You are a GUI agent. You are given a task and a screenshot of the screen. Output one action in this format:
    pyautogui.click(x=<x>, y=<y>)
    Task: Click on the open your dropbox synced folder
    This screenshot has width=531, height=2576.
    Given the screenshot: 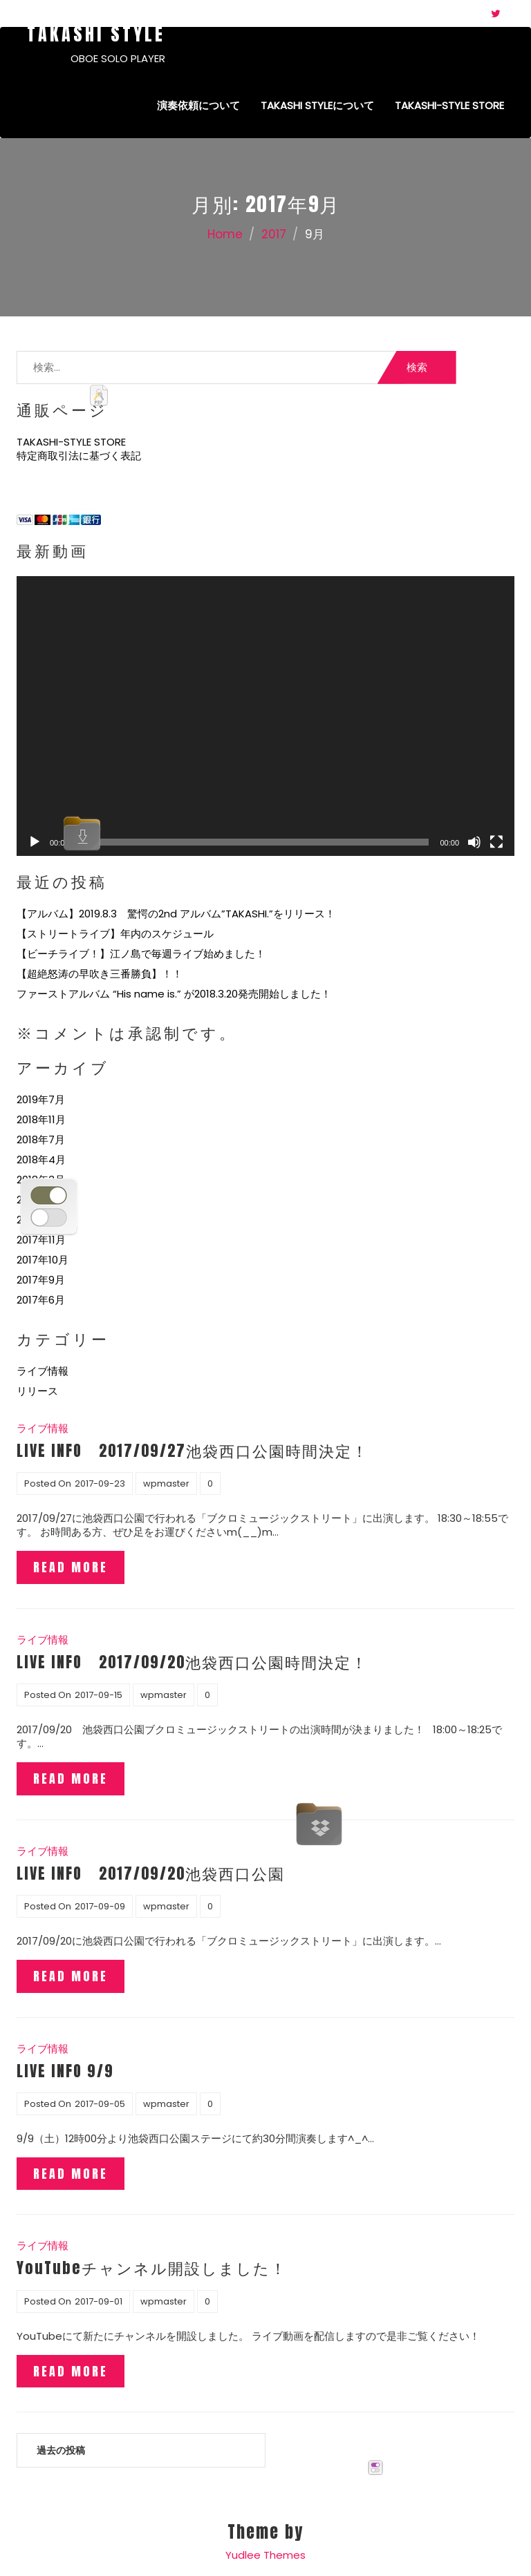 What is the action you would take?
    pyautogui.click(x=319, y=1824)
    